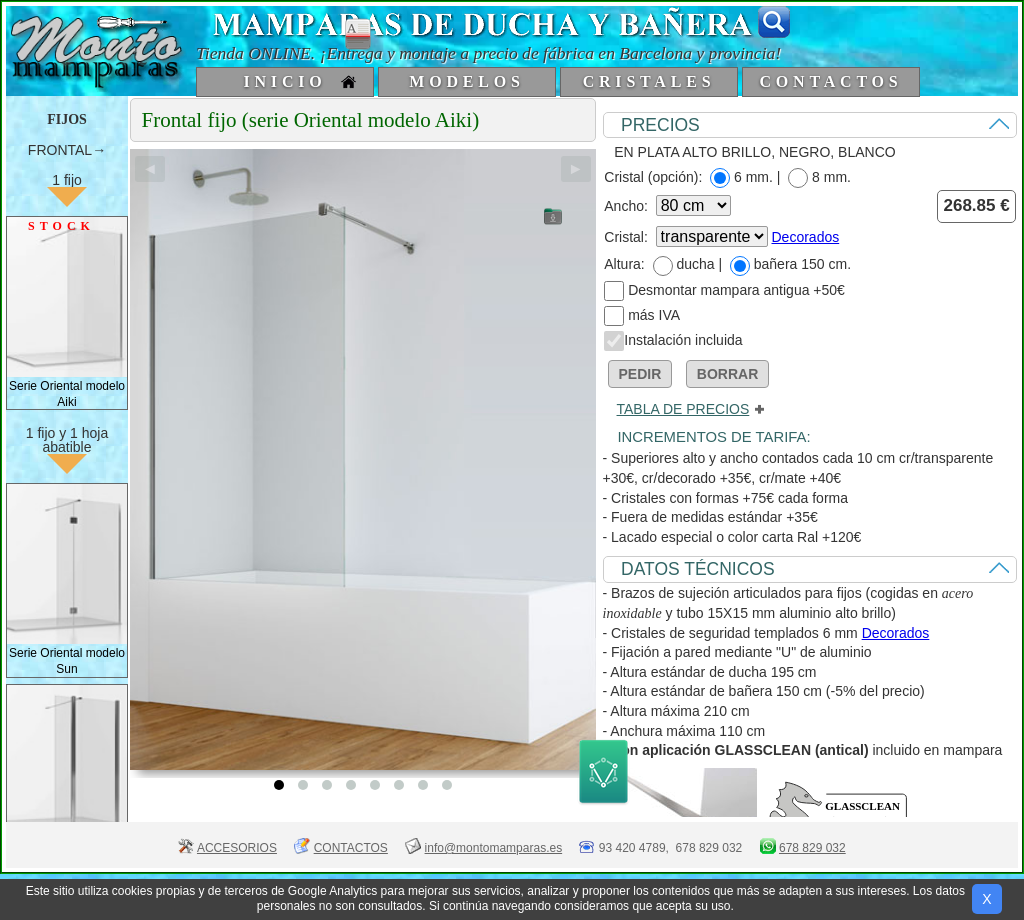 The height and width of the screenshot is (920, 1024). I want to click on open document scanner app, so click(358, 34).